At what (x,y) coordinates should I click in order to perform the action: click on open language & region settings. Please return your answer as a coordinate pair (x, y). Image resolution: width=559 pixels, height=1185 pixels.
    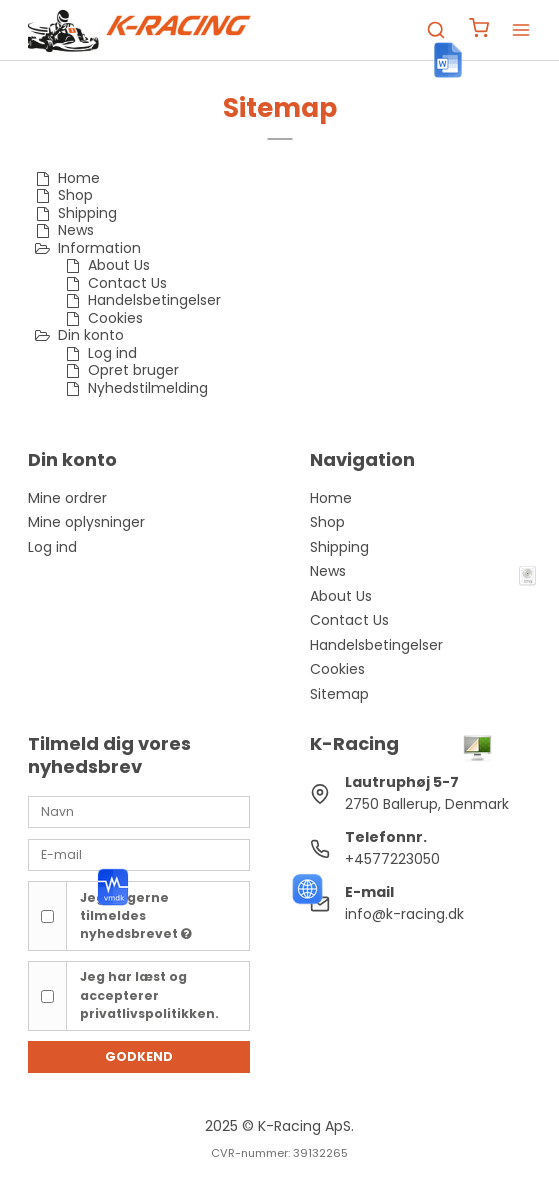
    Looking at the image, I should click on (307, 889).